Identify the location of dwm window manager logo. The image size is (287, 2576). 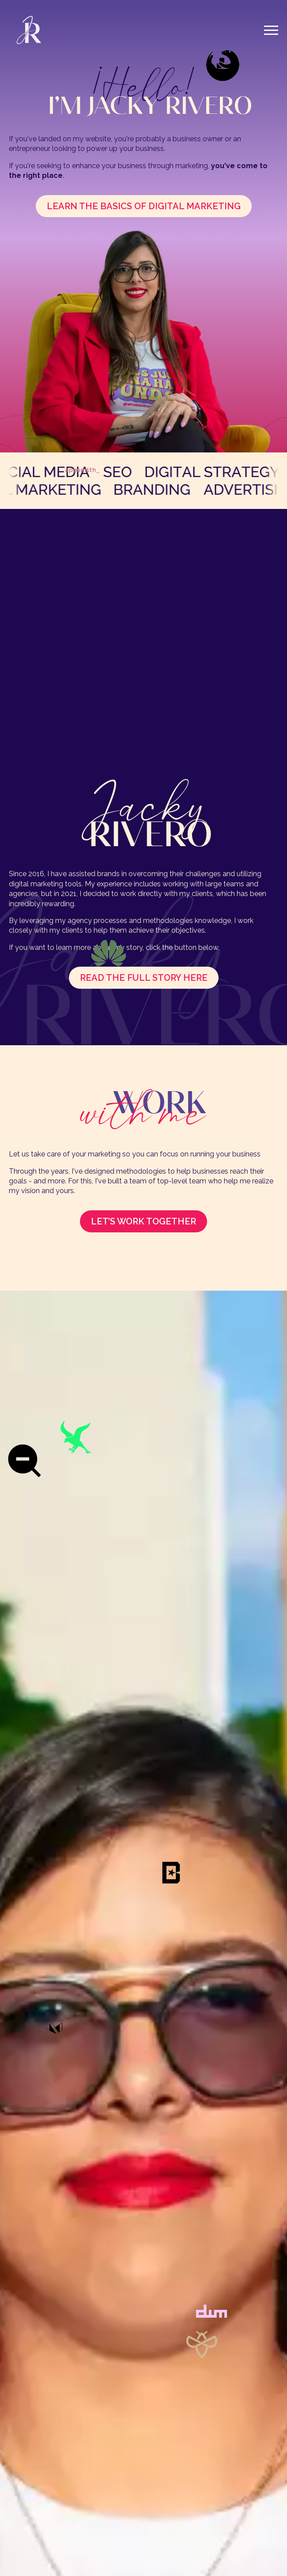
(211, 2311).